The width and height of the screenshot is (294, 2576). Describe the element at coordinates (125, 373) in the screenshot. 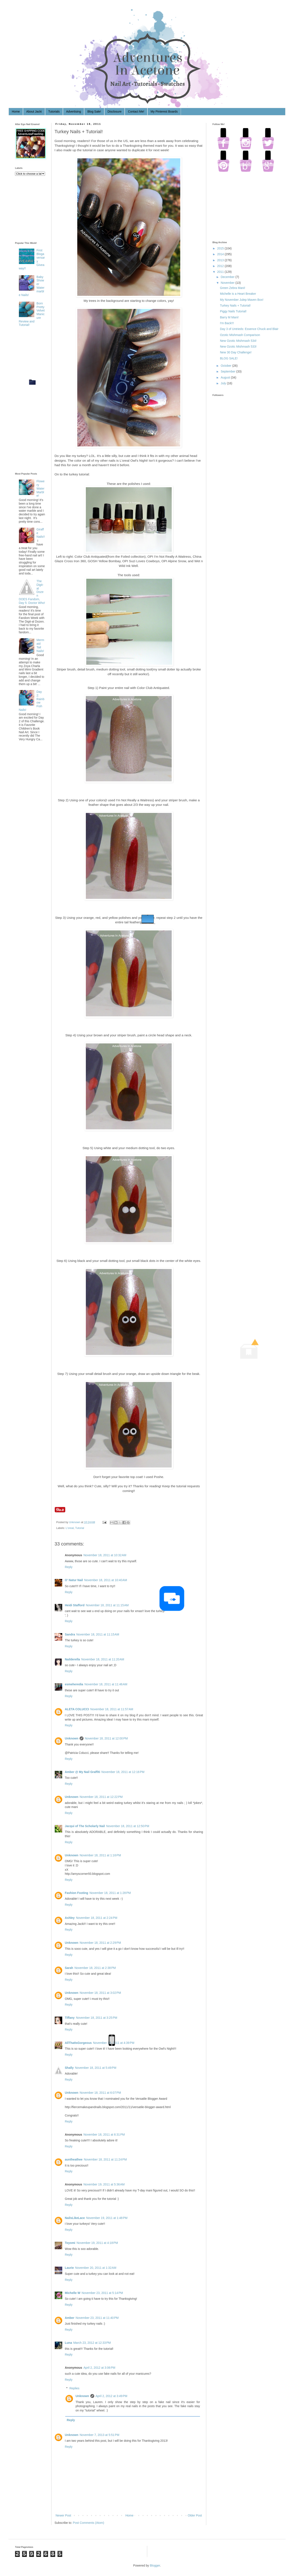

I see `open time machine backup settings` at that location.